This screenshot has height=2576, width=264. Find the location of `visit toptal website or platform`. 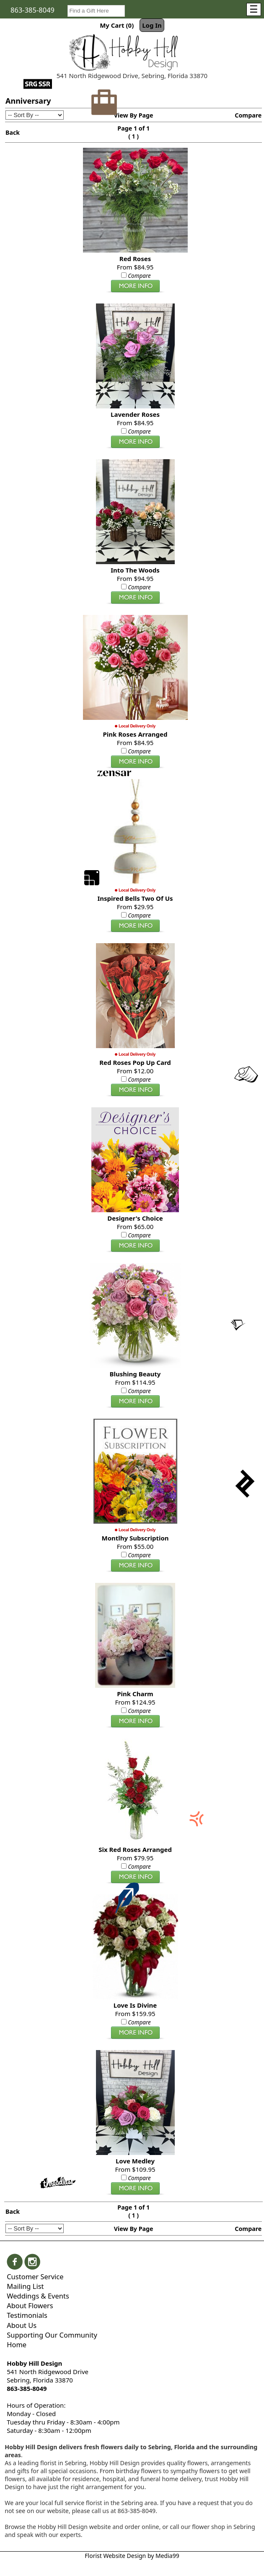

visit toptal website or platform is located at coordinates (245, 1483).